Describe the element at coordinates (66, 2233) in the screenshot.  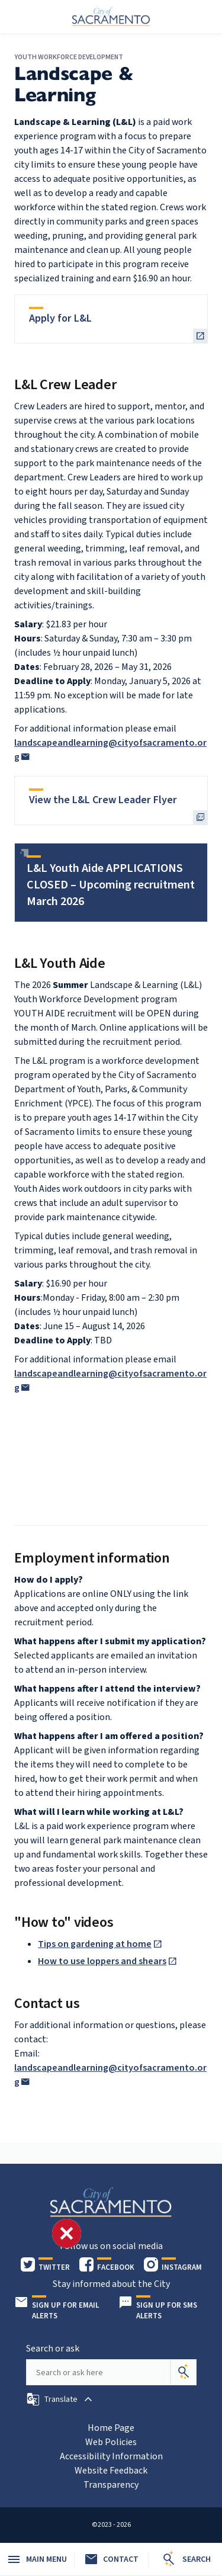
I see `dismiss or cancel a dialog` at that location.